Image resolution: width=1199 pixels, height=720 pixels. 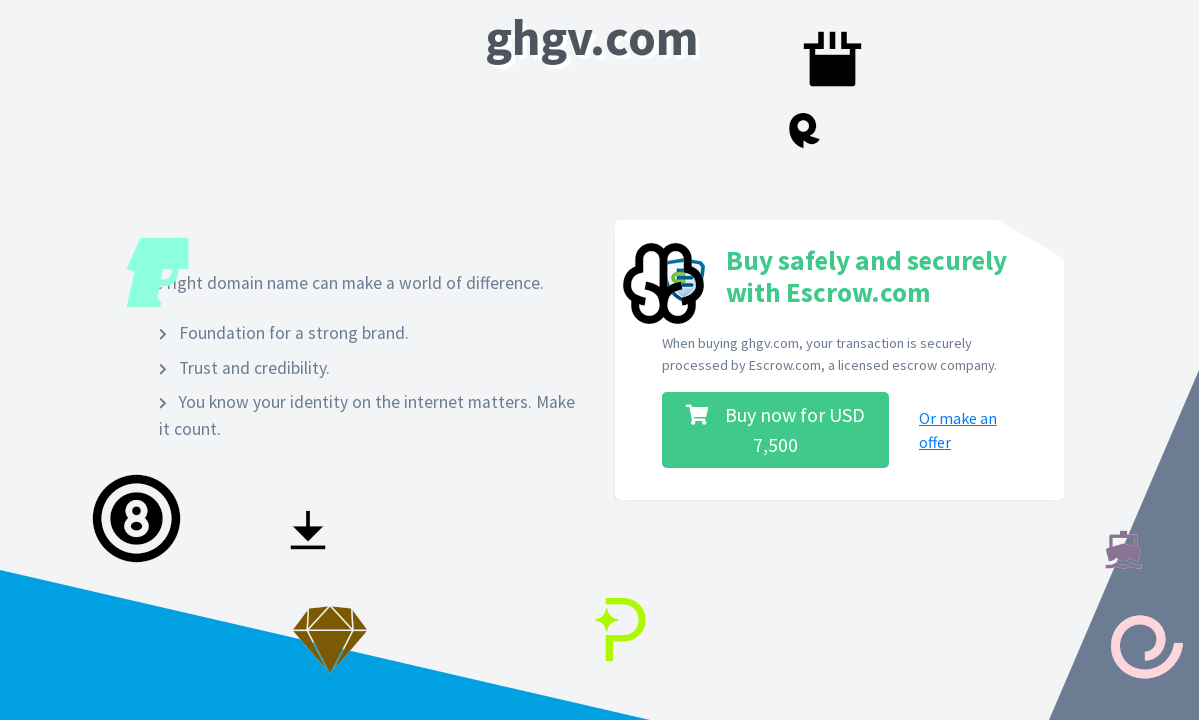 What do you see at coordinates (157, 272) in the screenshot?
I see `check body temperature` at bounding box center [157, 272].